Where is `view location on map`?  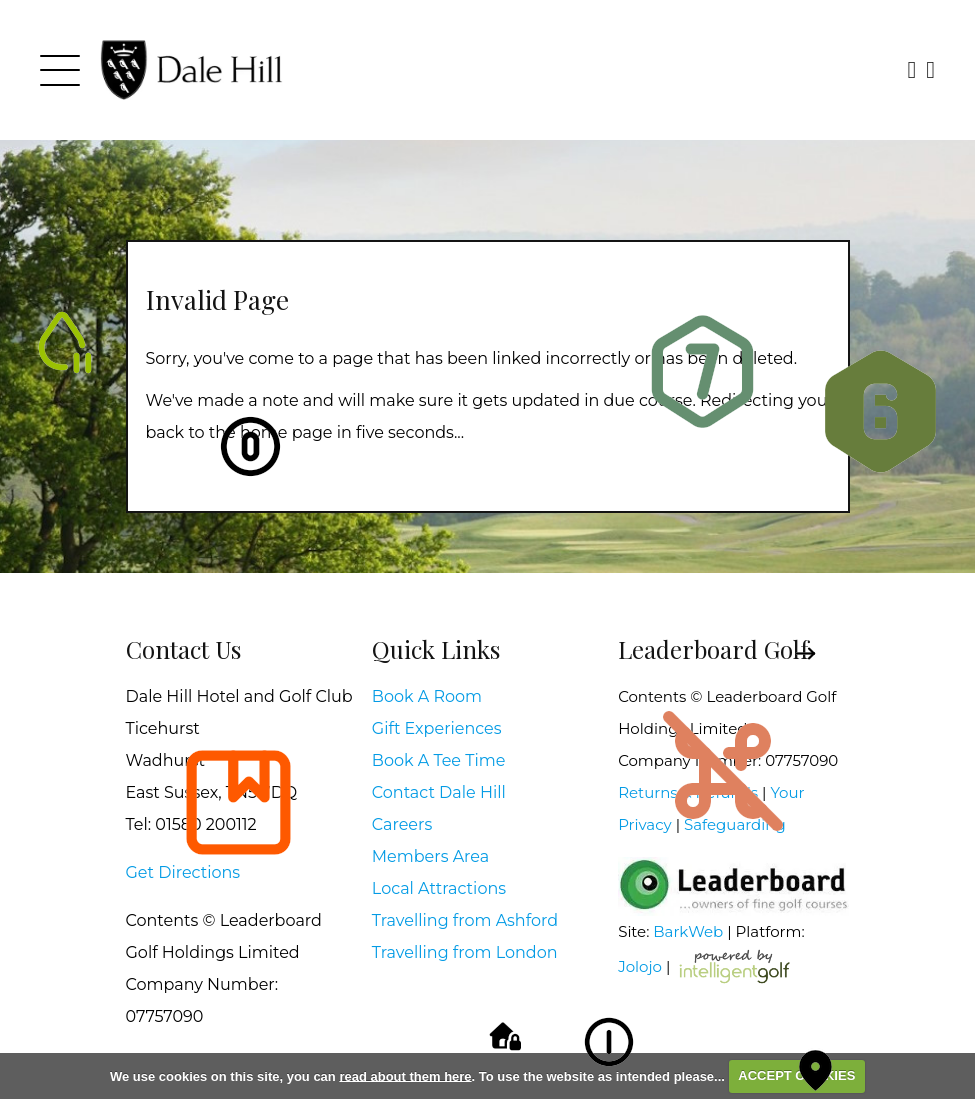
view location on map is located at coordinates (815, 1070).